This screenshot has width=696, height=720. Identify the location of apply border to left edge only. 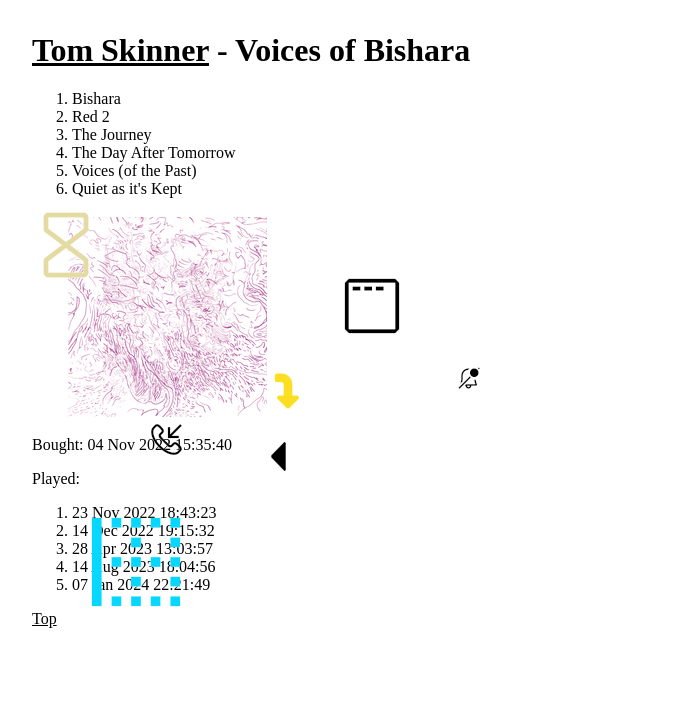
(136, 562).